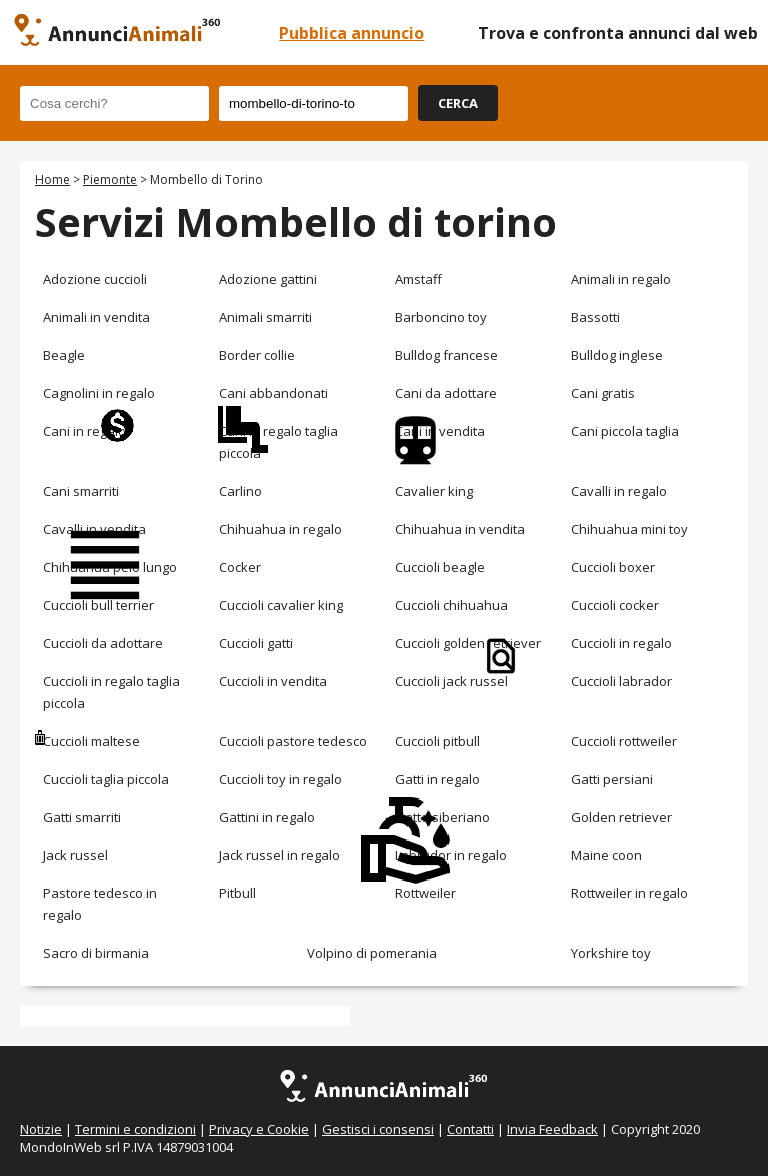 Image resolution: width=768 pixels, height=1176 pixels. Describe the element at coordinates (415, 441) in the screenshot. I see `get subway or metro directions` at that location.